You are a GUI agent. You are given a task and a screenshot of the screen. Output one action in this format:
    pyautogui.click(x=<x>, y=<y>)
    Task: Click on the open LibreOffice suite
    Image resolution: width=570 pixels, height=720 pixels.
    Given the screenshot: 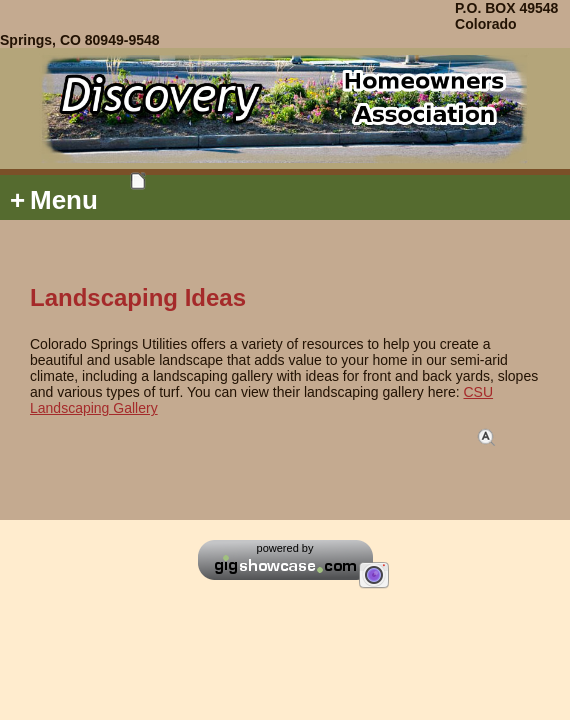 What is the action you would take?
    pyautogui.click(x=138, y=181)
    